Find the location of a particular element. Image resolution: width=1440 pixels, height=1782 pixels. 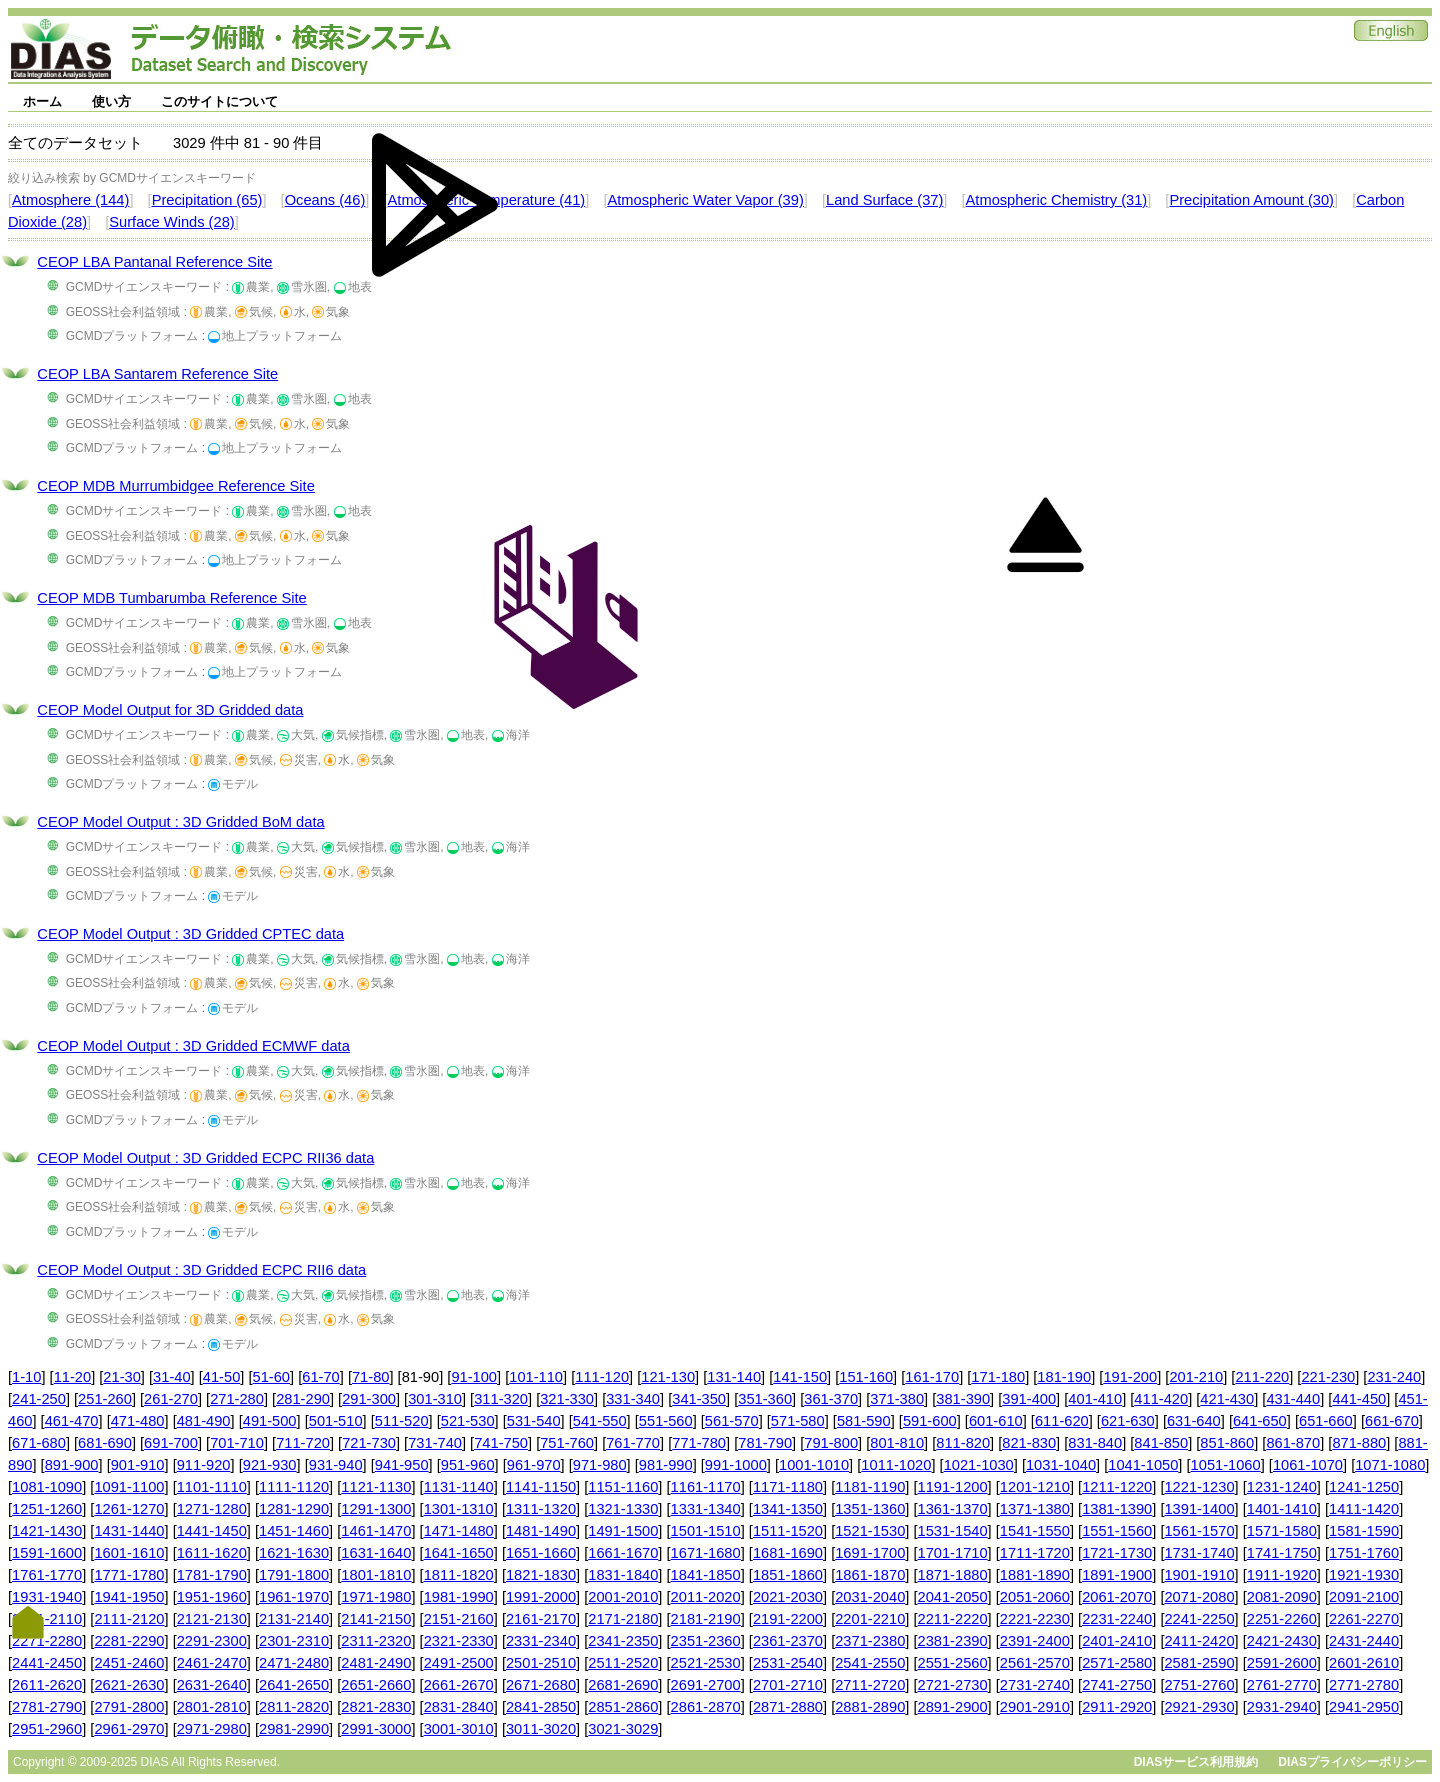

open google play store is located at coordinates (435, 205).